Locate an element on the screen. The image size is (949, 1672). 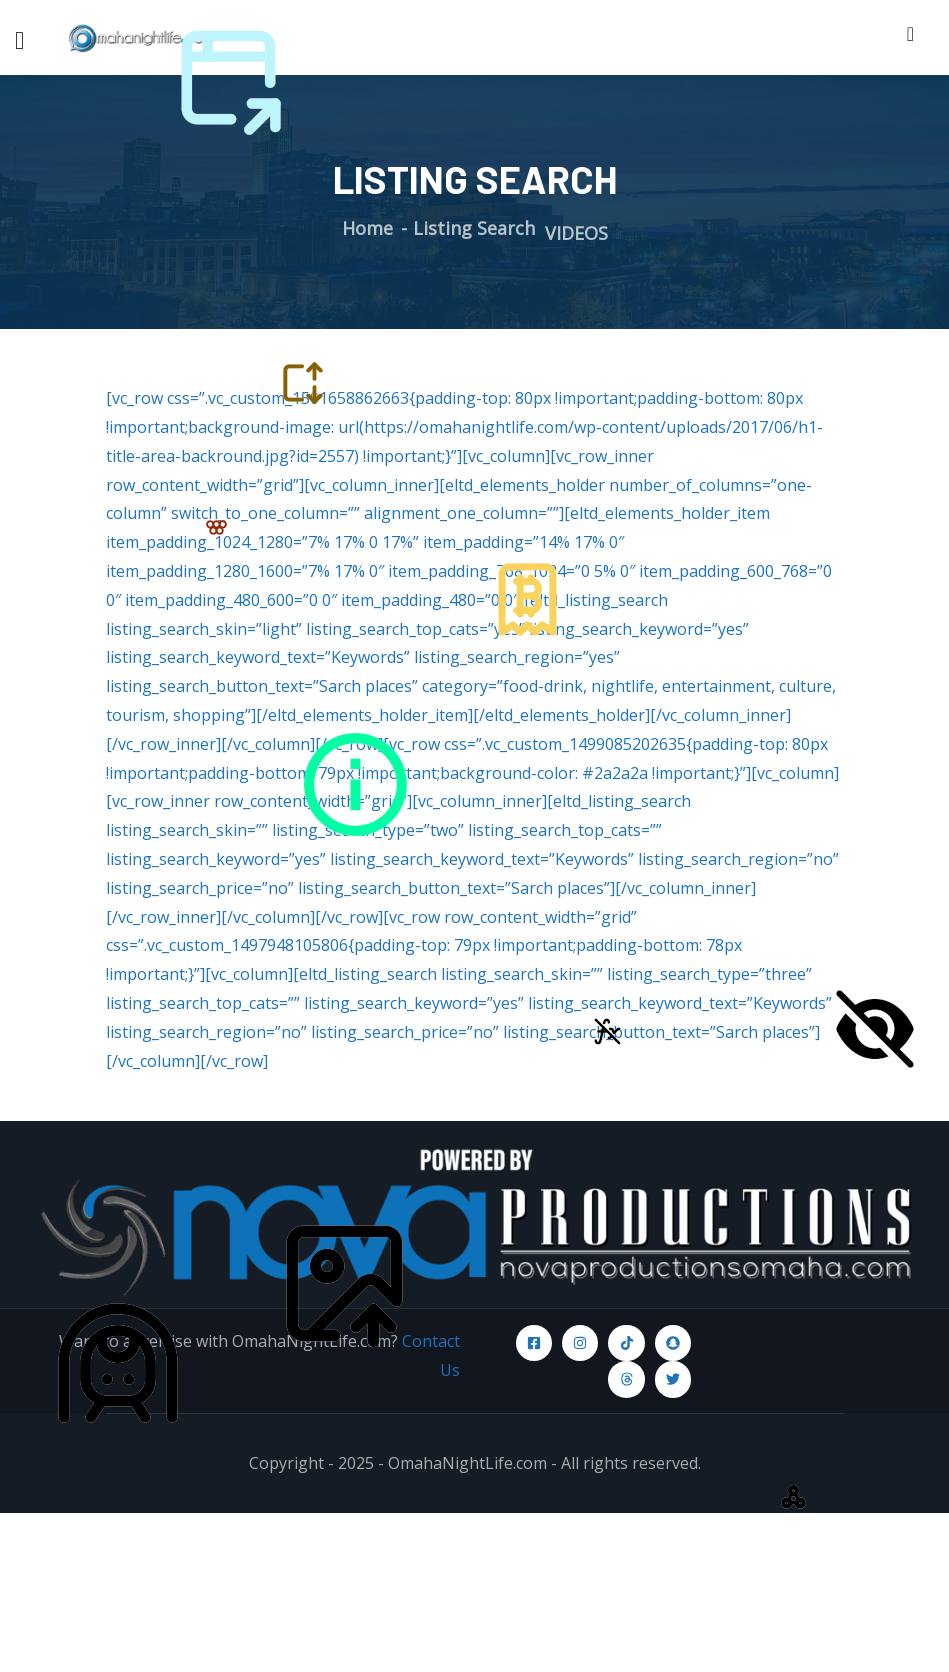
upload an image is located at coordinates (344, 1283).